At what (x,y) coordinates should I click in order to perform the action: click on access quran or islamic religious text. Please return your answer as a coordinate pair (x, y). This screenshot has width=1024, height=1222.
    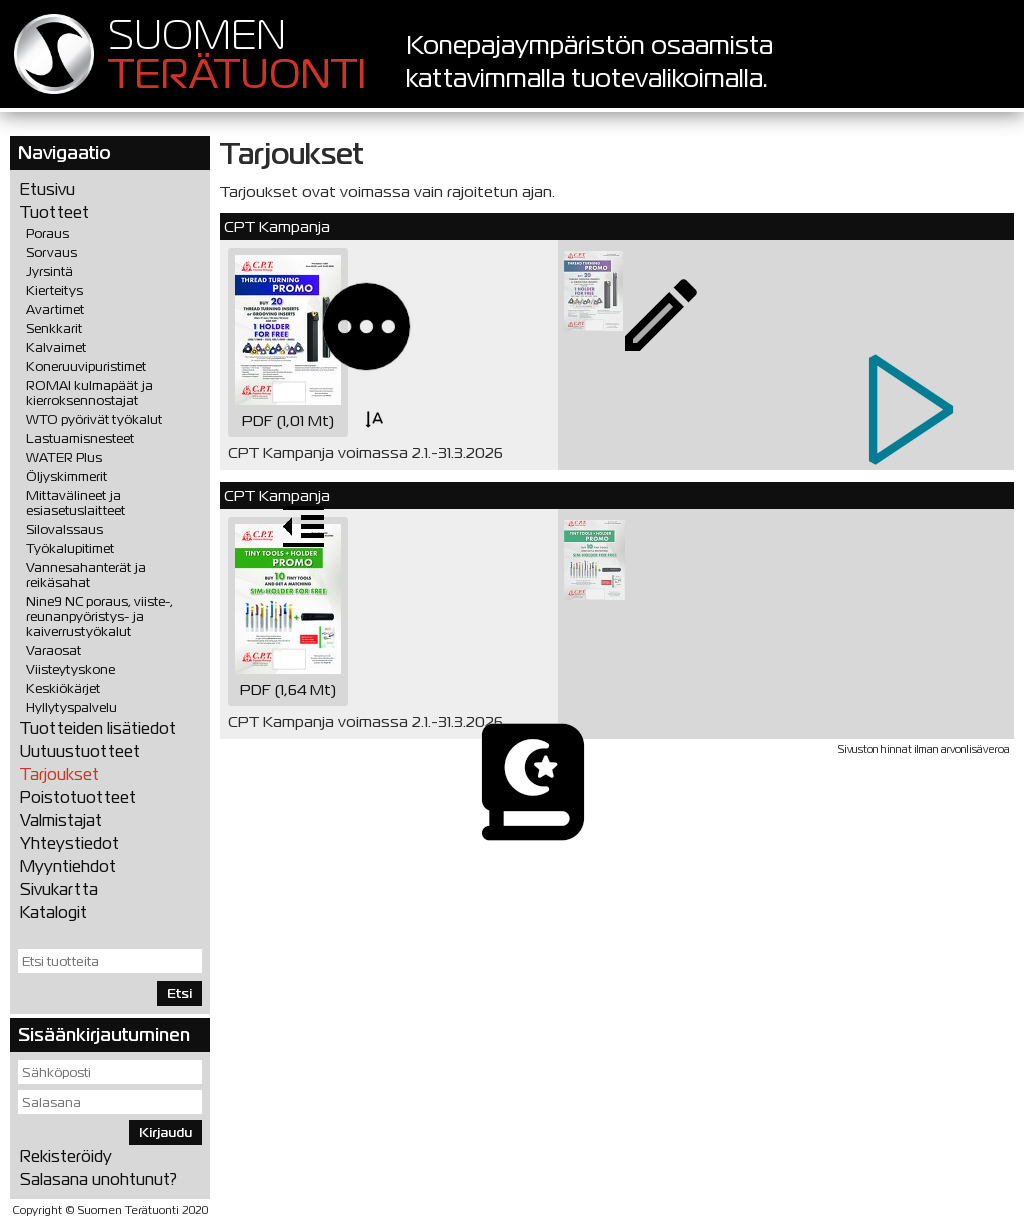
    Looking at the image, I should click on (533, 782).